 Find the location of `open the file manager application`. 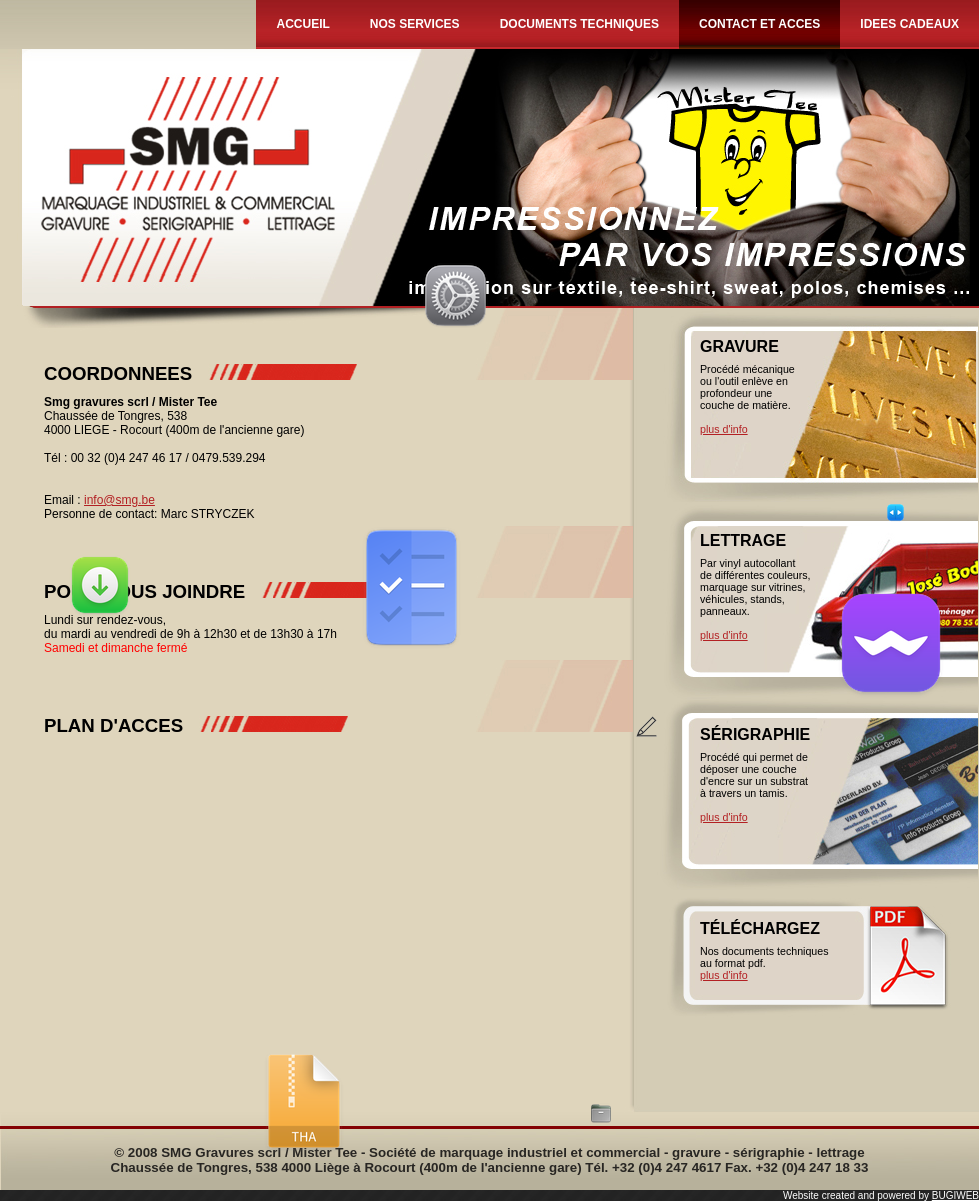

open the file manager application is located at coordinates (601, 1113).